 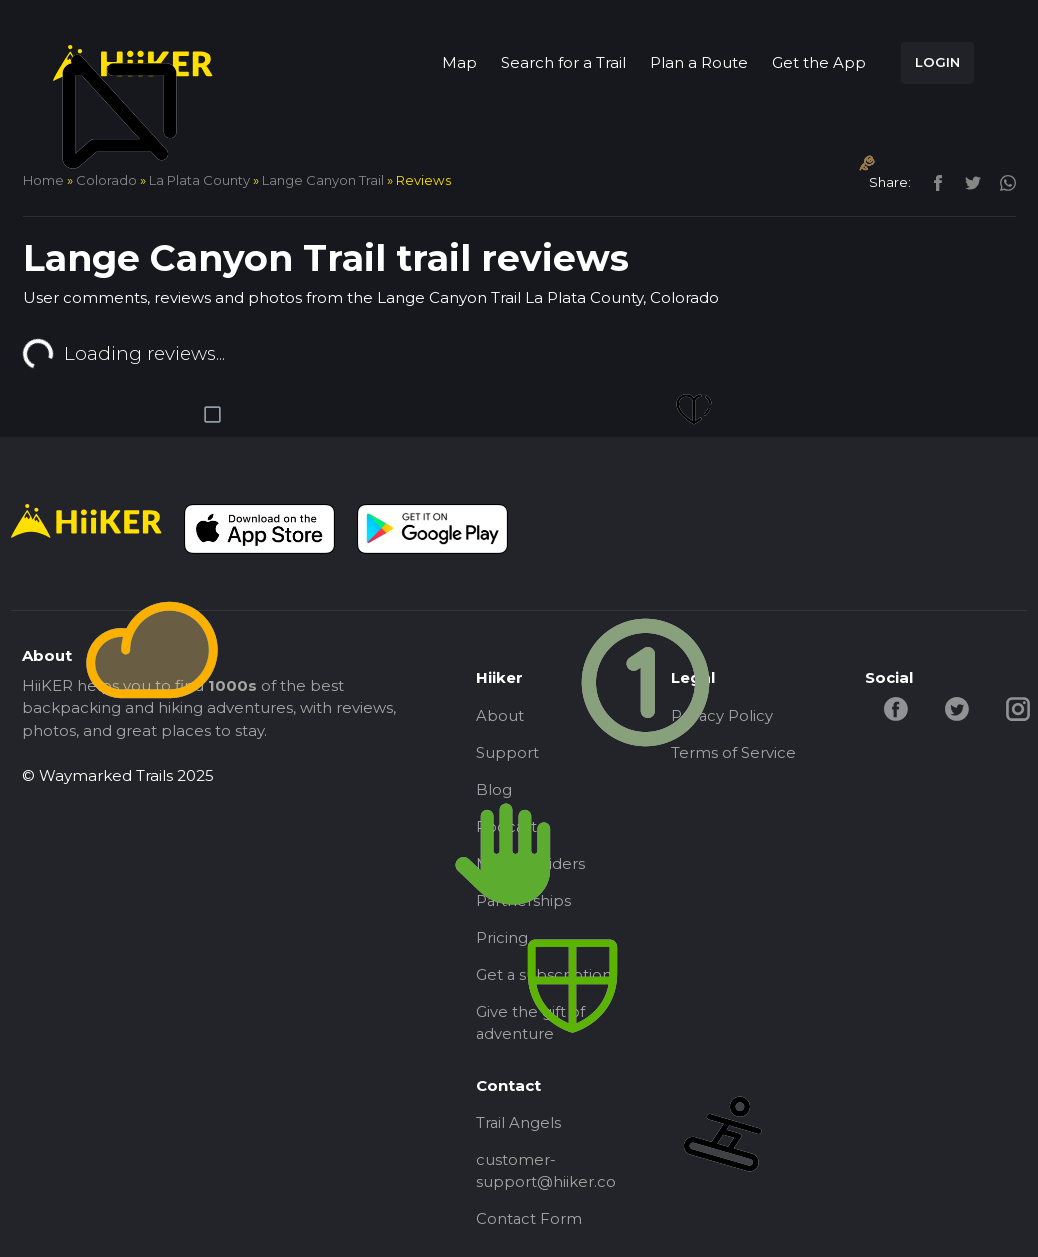 I want to click on access snowboarding or winter sports content, so click(x=727, y=1134).